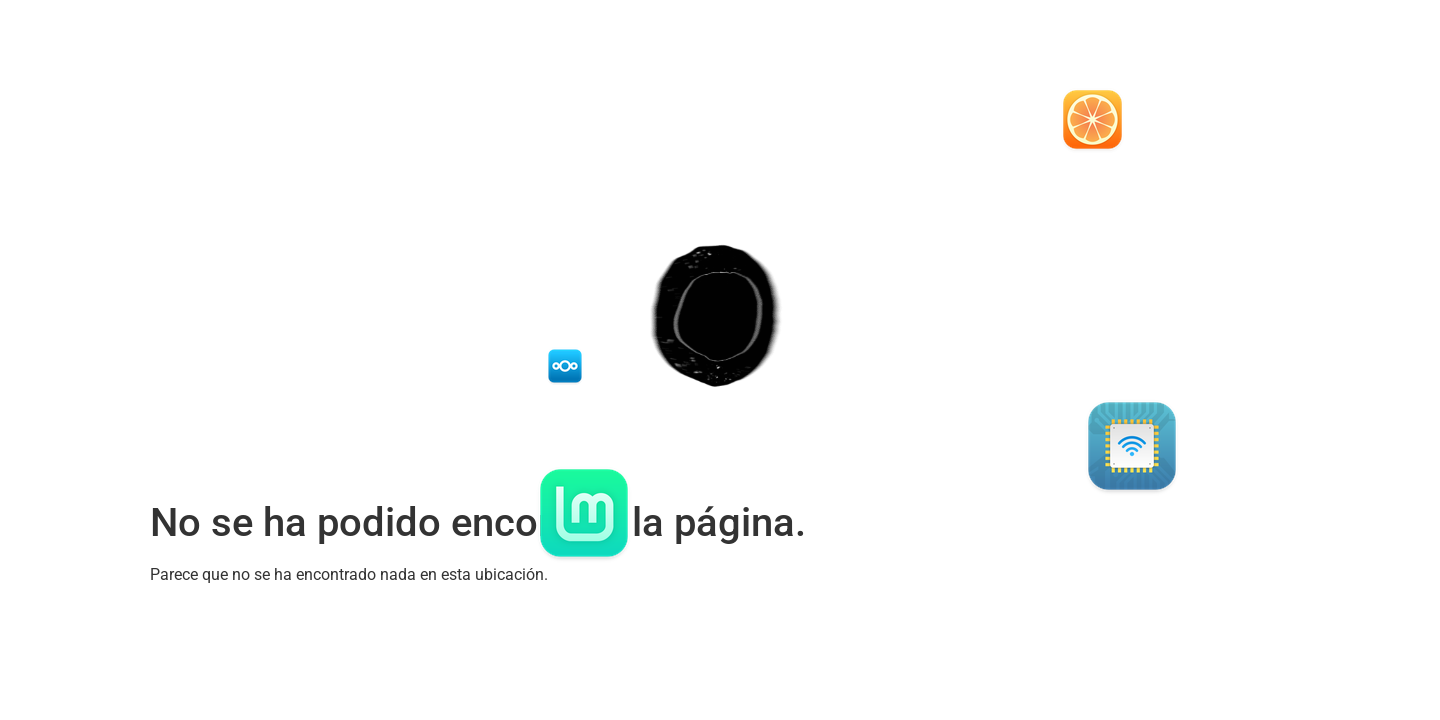 The height and width of the screenshot is (720, 1440). I want to click on open ownCloud file sync and sharing app, so click(565, 366).